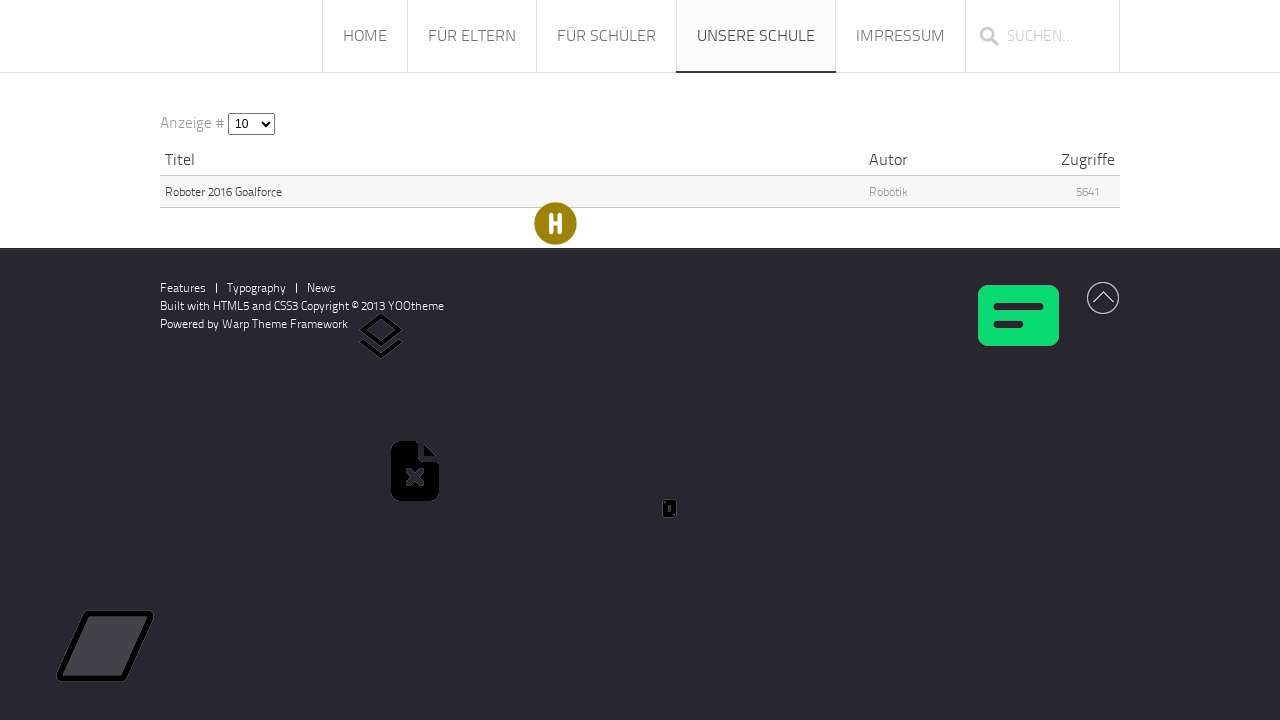 This screenshot has height=720, width=1280. I want to click on parallelogram shape tool, so click(105, 646).